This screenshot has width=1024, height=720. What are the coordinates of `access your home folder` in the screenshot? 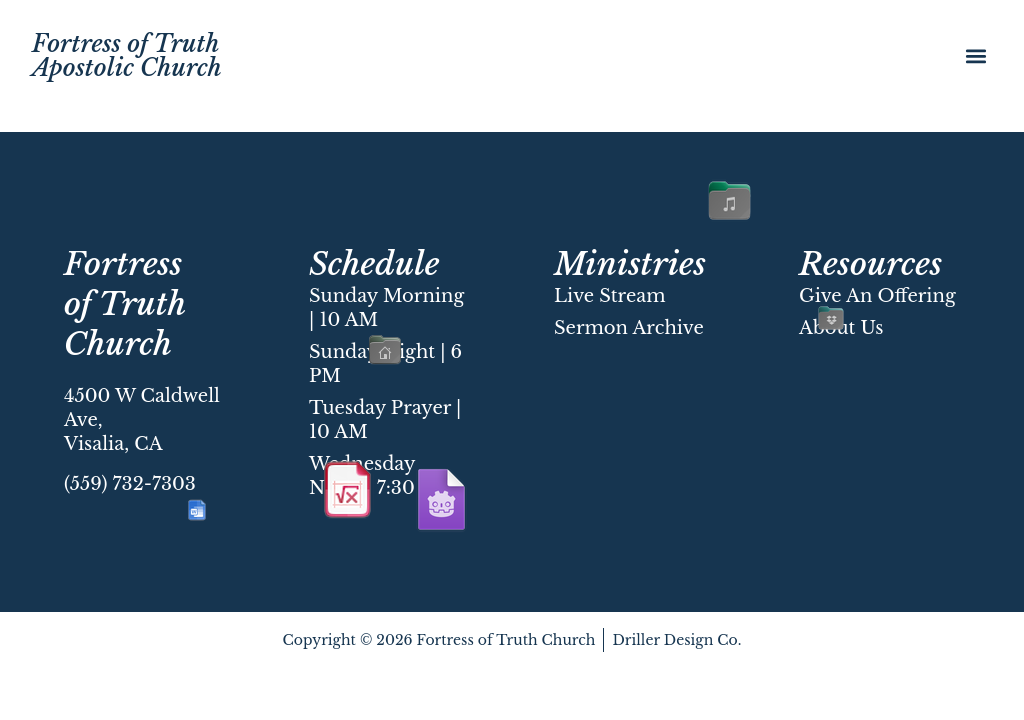 It's located at (385, 349).